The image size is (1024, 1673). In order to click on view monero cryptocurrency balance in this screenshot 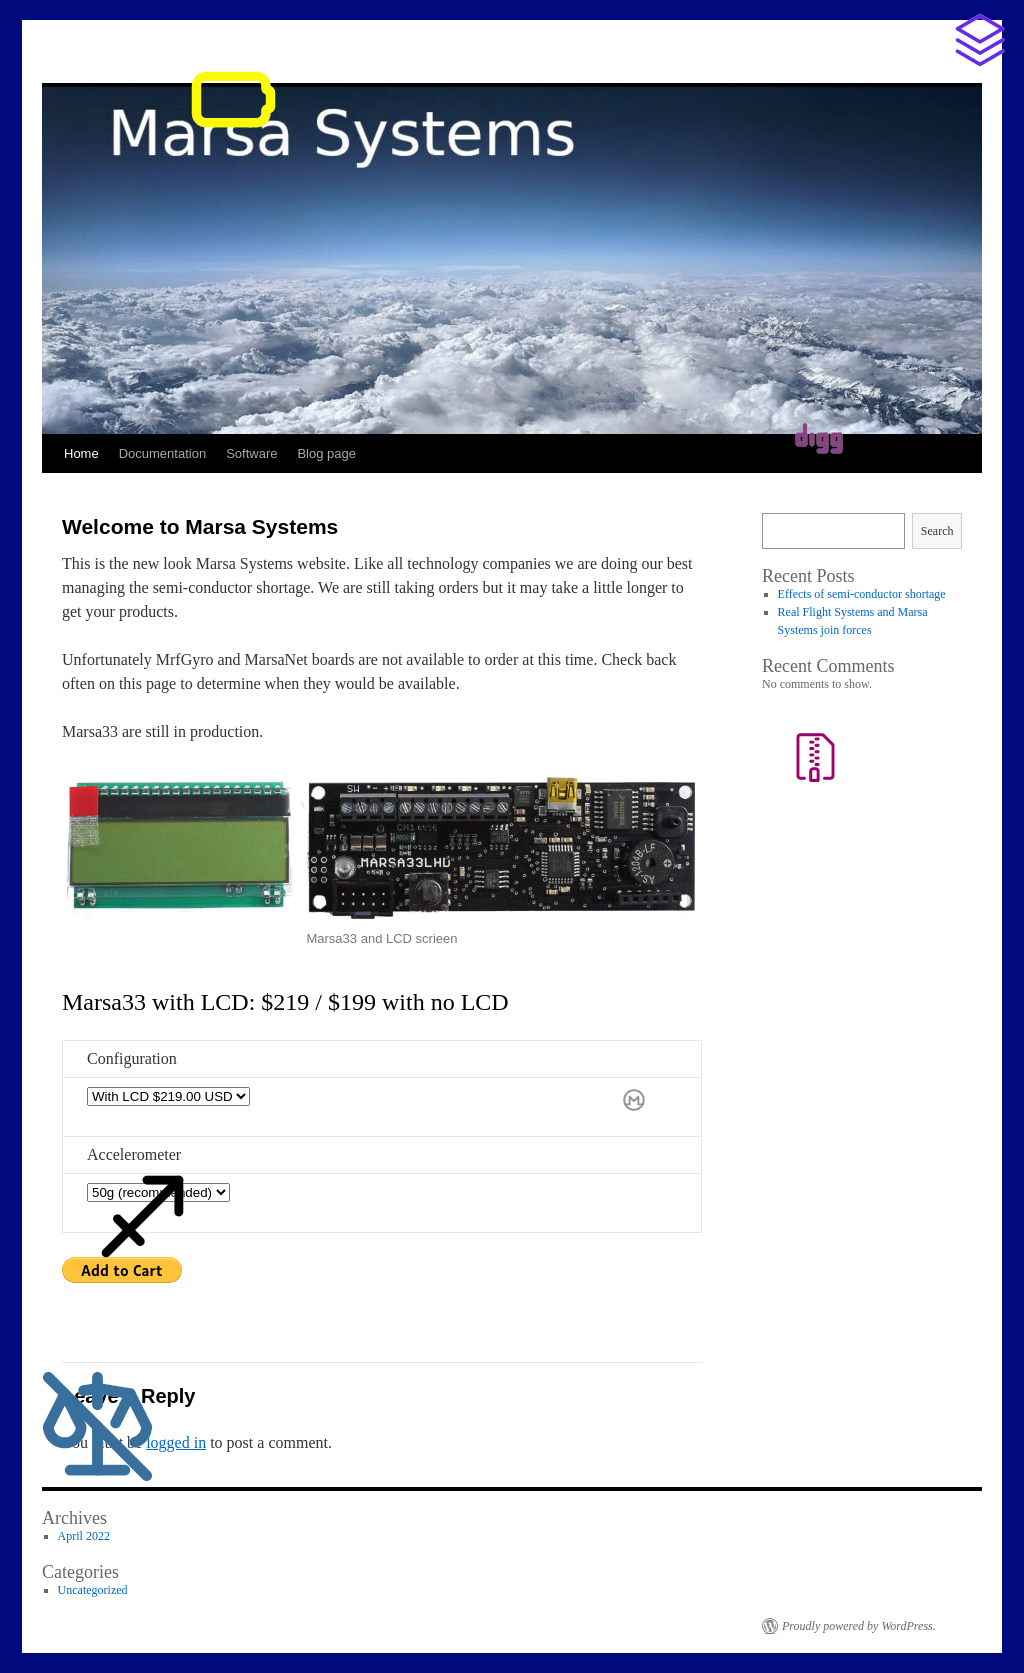, I will do `click(634, 1100)`.